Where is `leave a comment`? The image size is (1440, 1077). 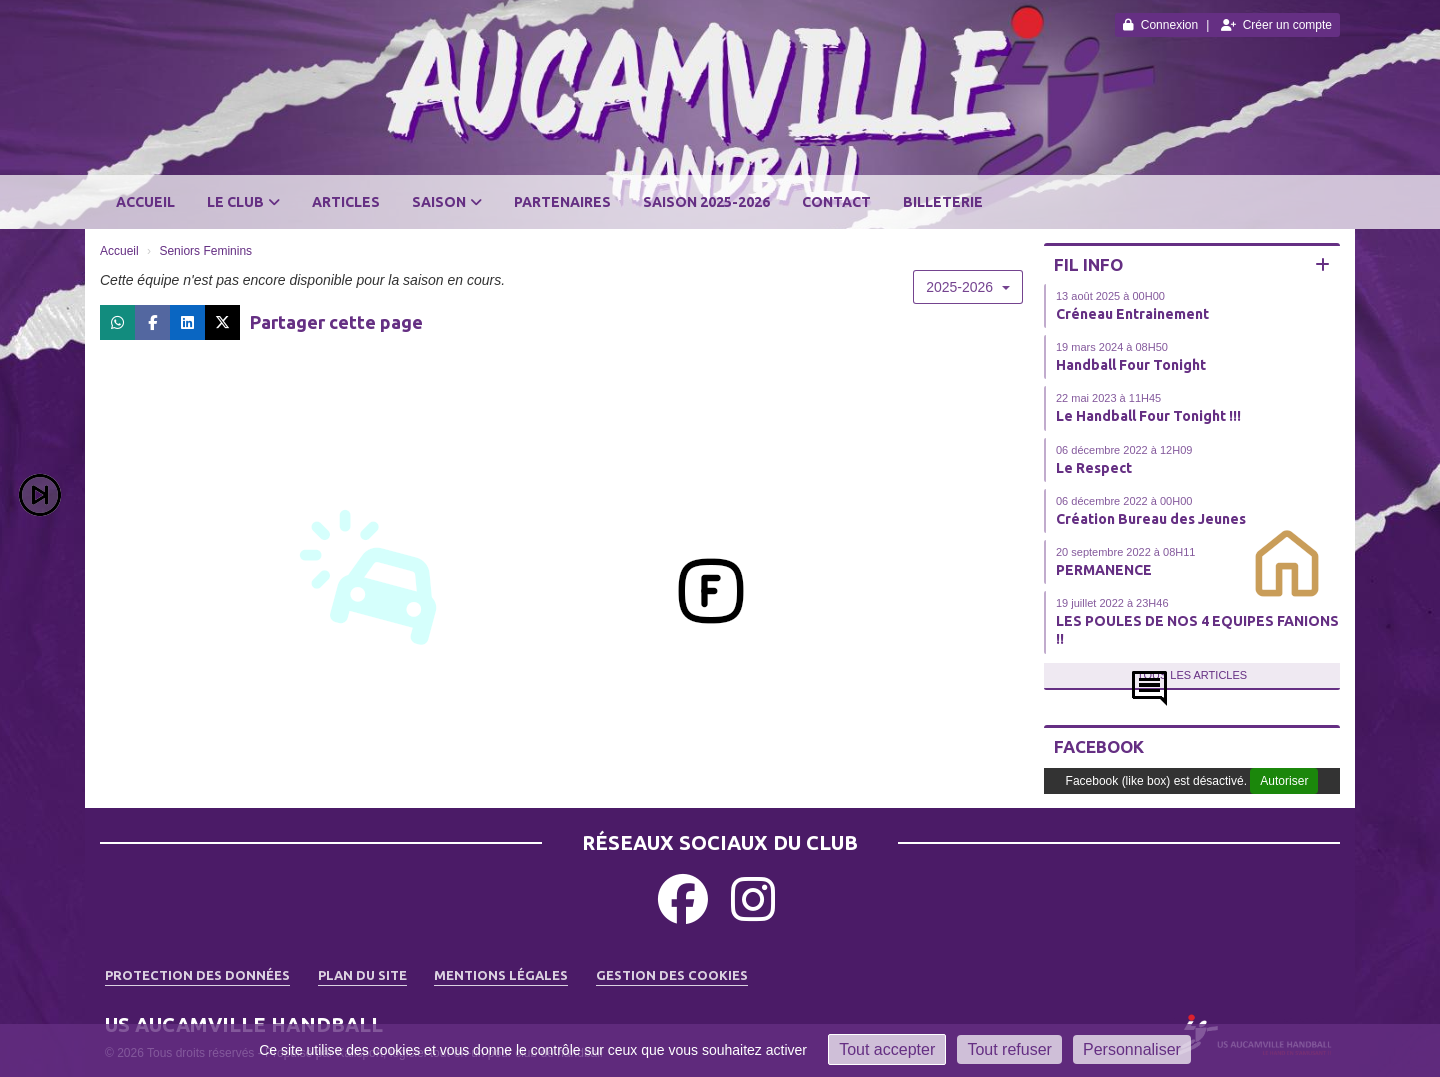 leave a comment is located at coordinates (1149, 688).